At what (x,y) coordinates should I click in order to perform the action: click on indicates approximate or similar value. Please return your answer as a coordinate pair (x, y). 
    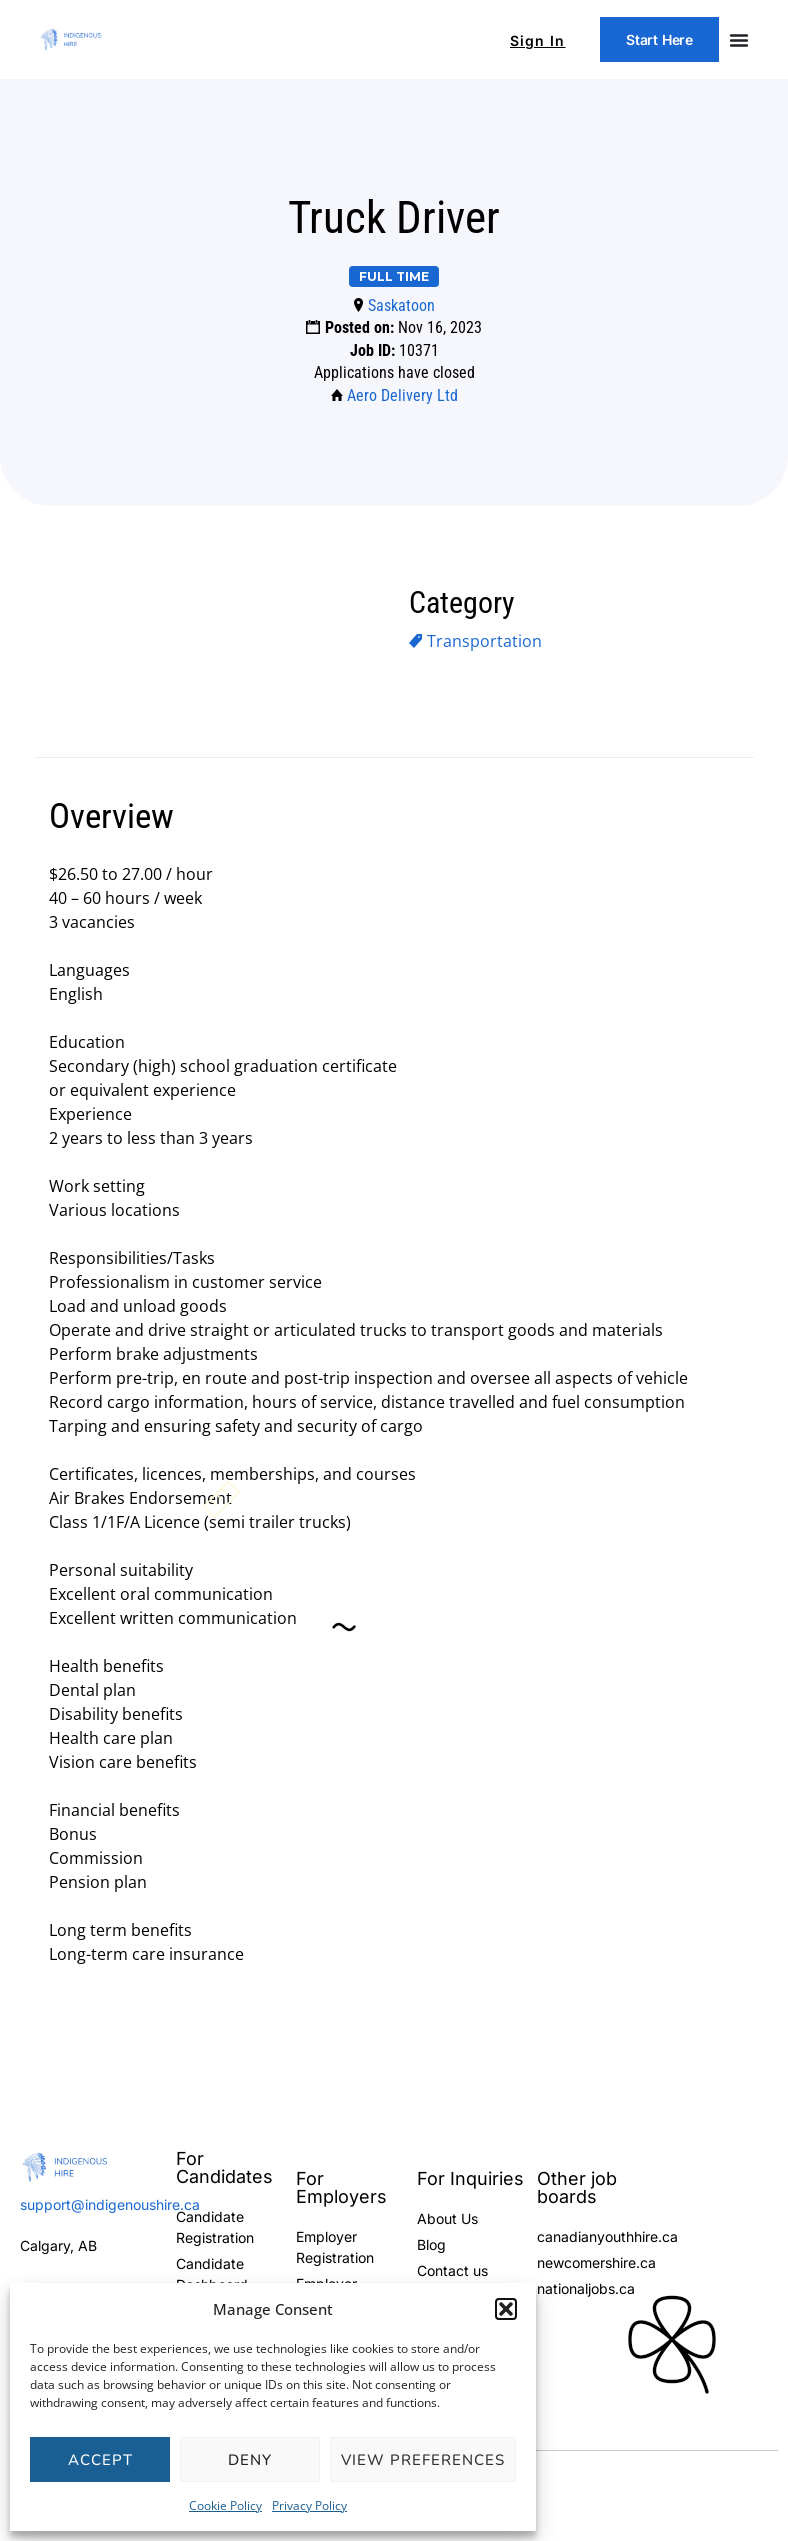
    Looking at the image, I should click on (344, 1627).